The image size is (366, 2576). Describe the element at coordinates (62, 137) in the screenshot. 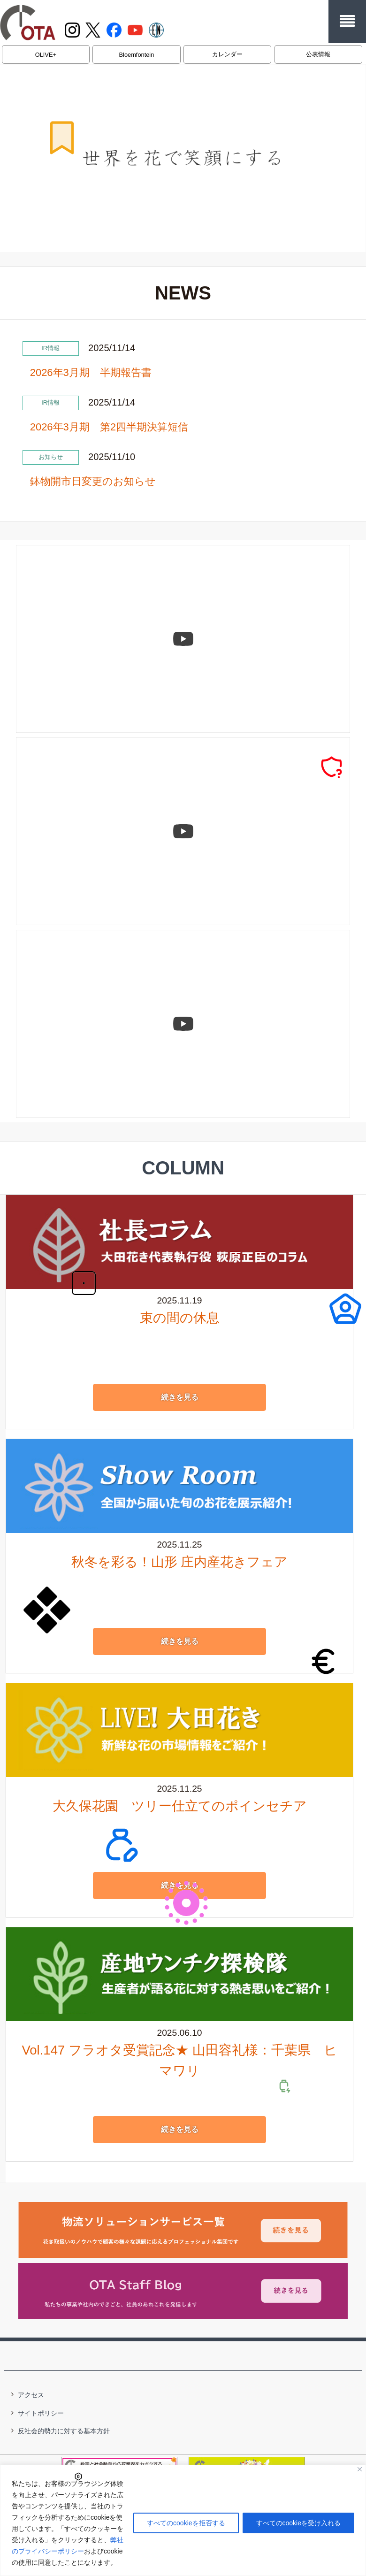

I see `save this item to your bookmarks` at that location.